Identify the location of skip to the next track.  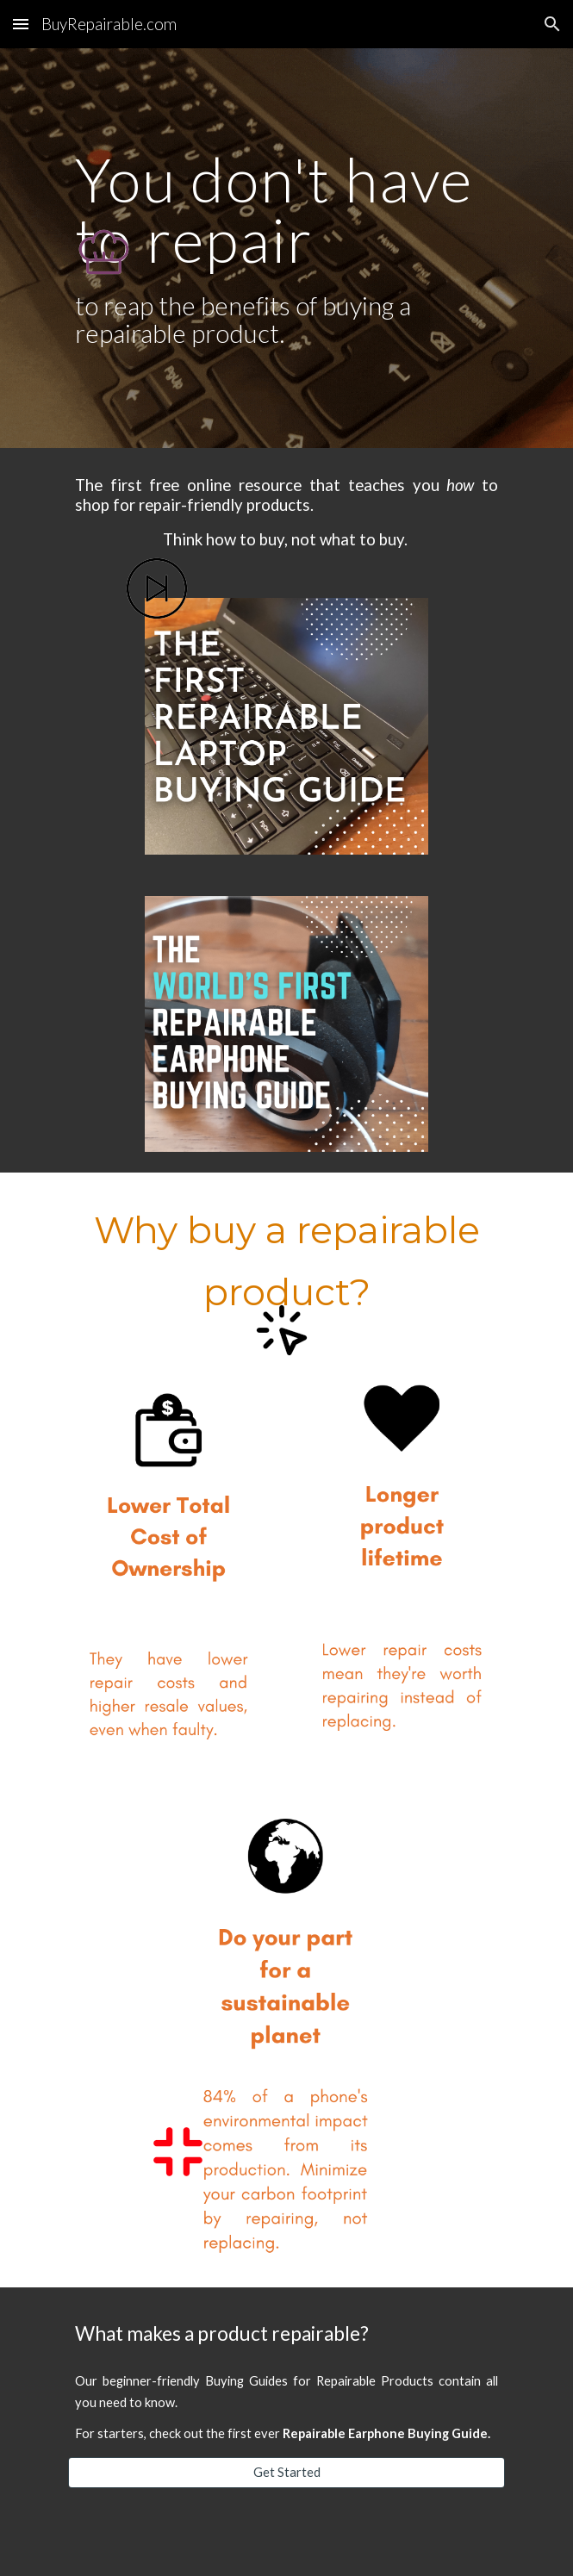
(157, 588).